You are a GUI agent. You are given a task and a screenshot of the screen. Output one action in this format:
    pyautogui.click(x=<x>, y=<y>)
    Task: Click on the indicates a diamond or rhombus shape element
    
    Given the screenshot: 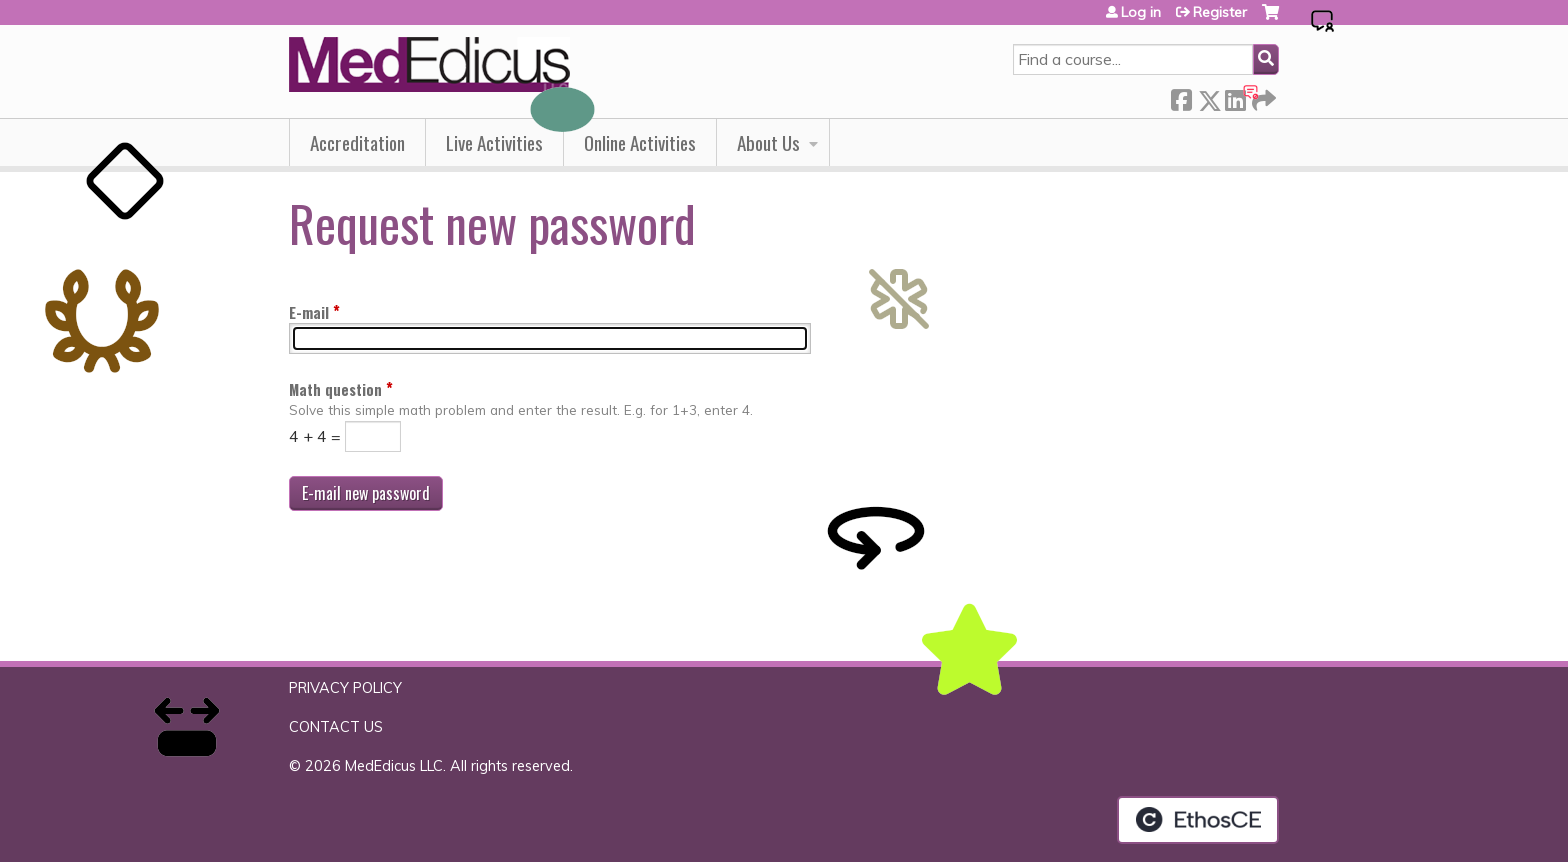 What is the action you would take?
    pyautogui.click(x=125, y=181)
    